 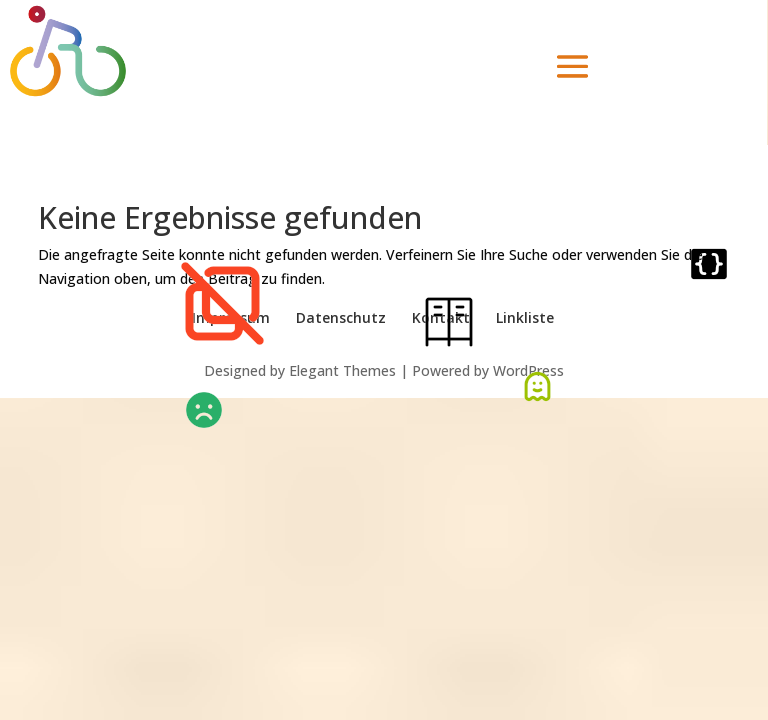 What do you see at coordinates (204, 410) in the screenshot?
I see `indicate negative feedback or dissatisfaction` at bounding box center [204, 410].